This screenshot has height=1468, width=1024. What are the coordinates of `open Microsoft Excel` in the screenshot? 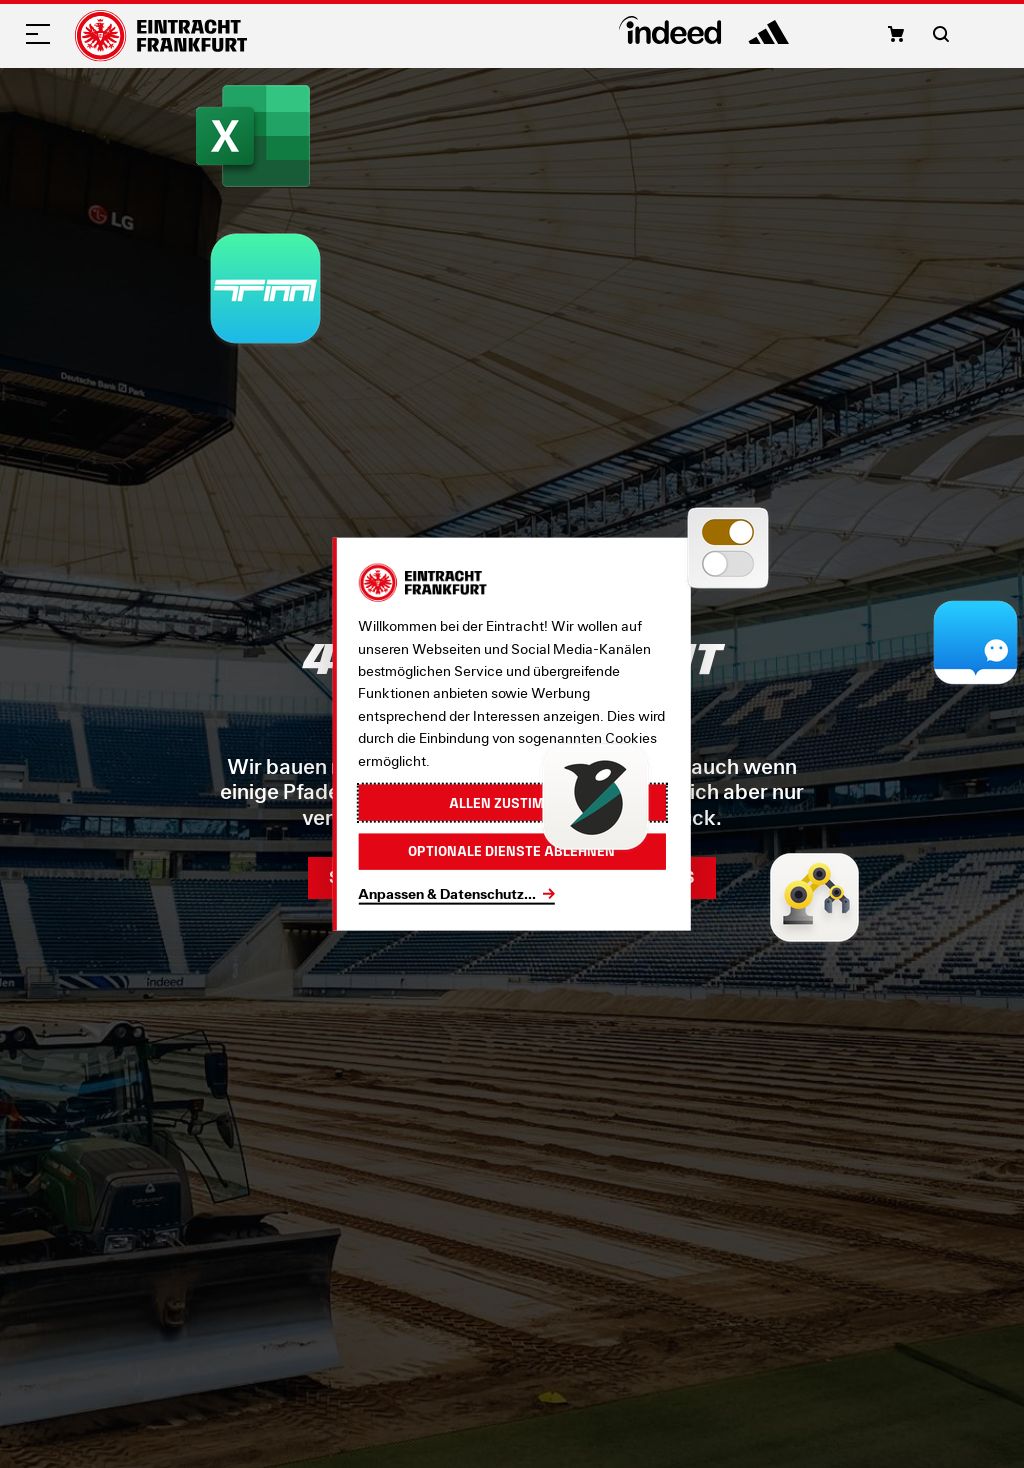 It's located at (254, 136).